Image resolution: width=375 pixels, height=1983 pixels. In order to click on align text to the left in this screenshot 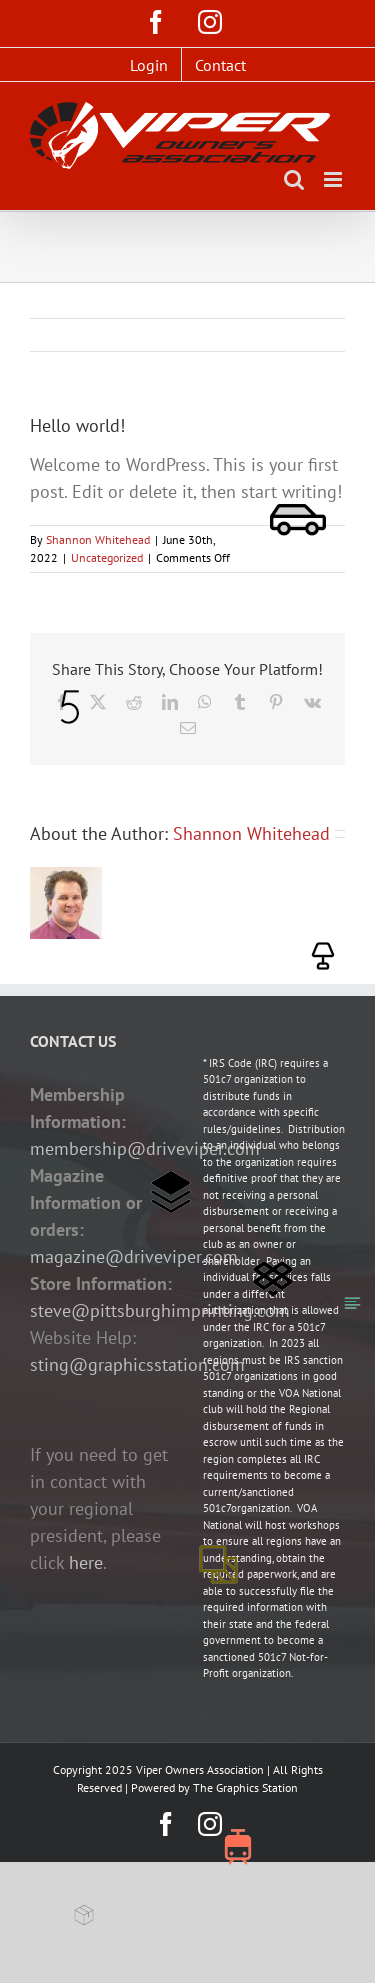, I will do `click(352, 1303)`.